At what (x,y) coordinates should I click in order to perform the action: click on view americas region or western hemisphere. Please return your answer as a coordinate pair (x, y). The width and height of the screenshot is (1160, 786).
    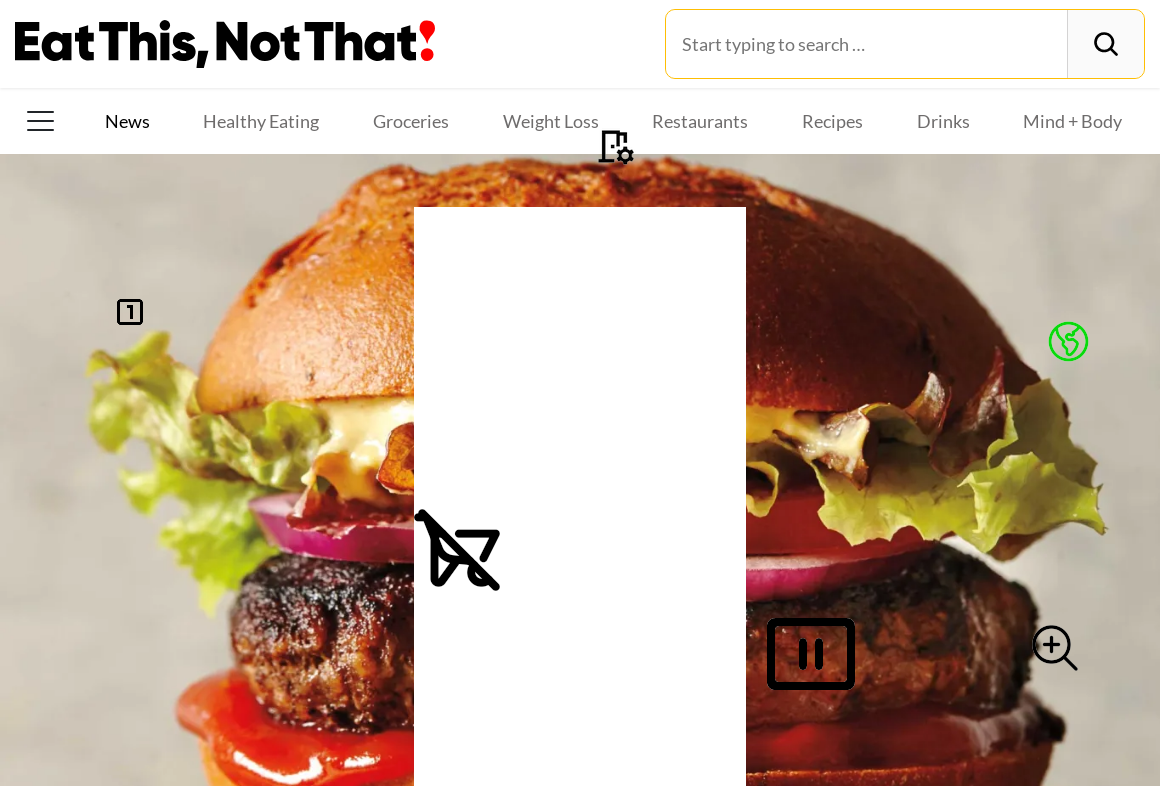
    Looking at the image, I should click on (1068, 341).